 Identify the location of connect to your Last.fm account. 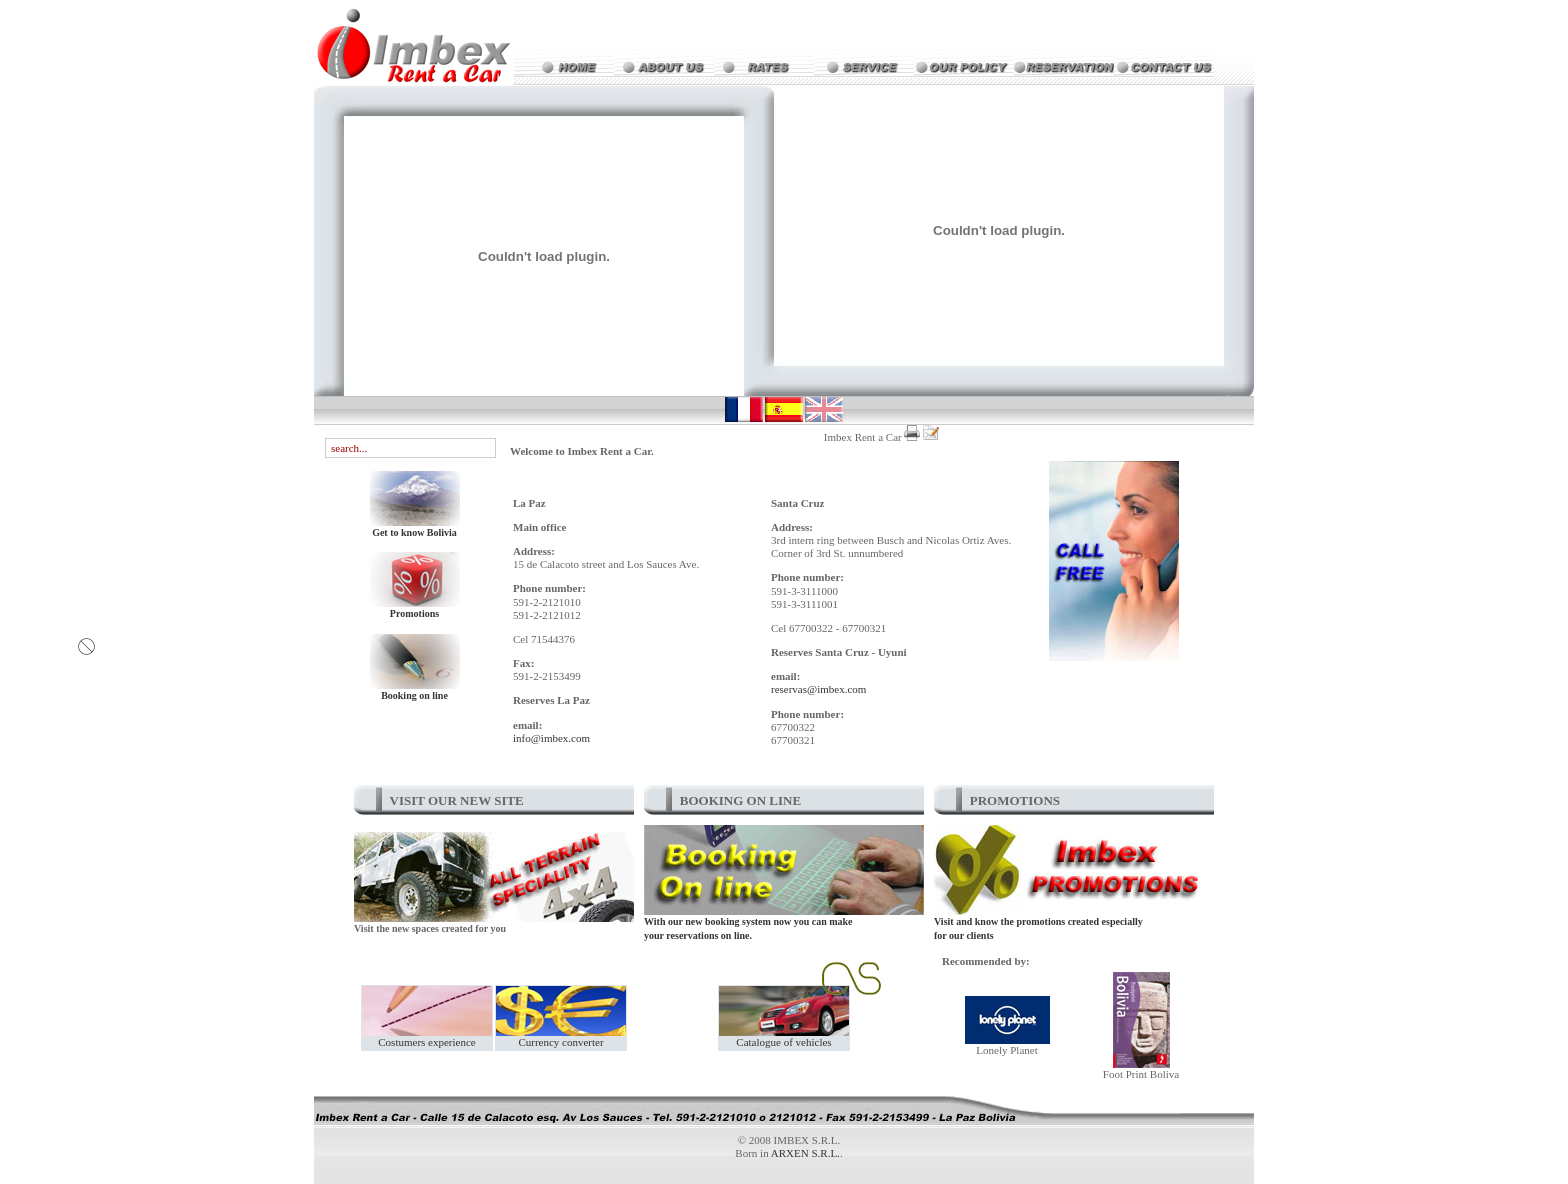
(851, 977).